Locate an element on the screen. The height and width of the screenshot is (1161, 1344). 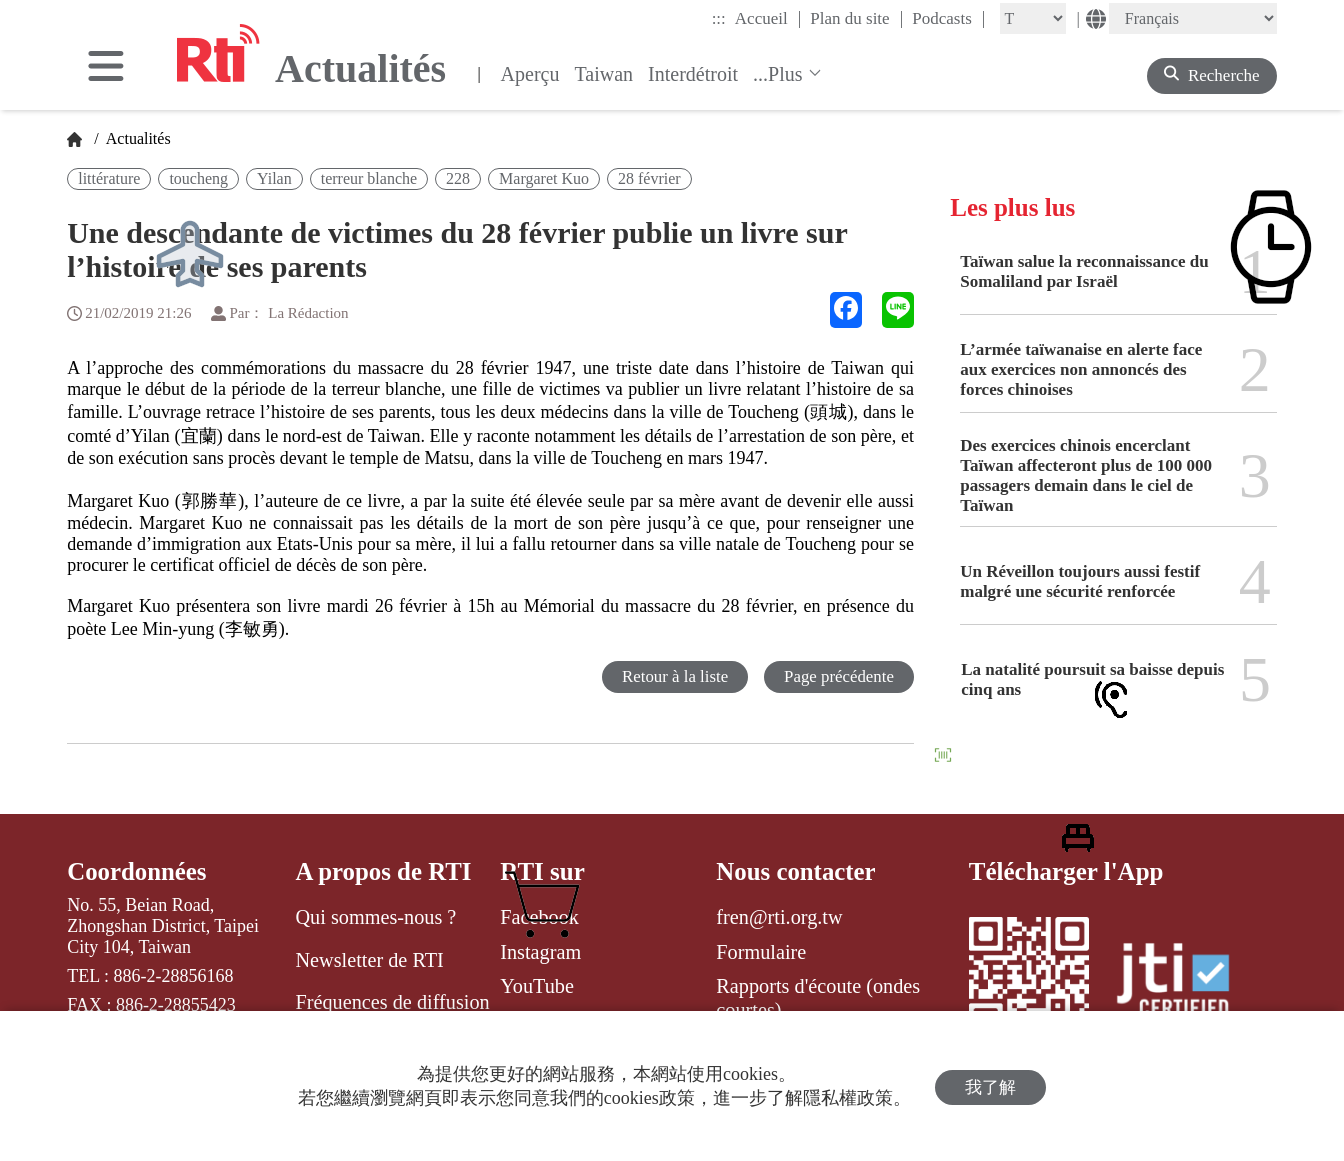
view time or clock settings is located at coordinates (1271, 247).